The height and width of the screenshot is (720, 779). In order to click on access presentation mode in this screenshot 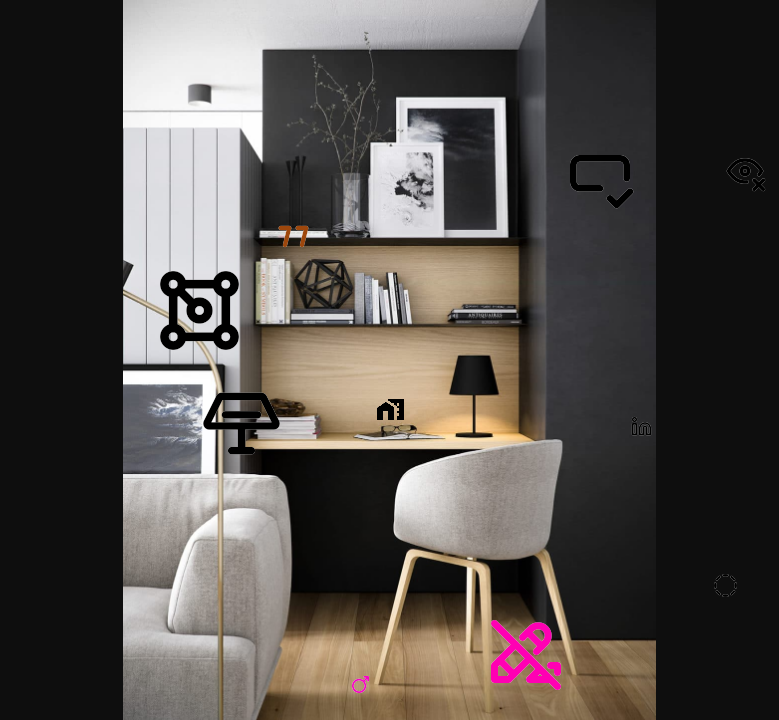, I will do `click(241, 423)`.